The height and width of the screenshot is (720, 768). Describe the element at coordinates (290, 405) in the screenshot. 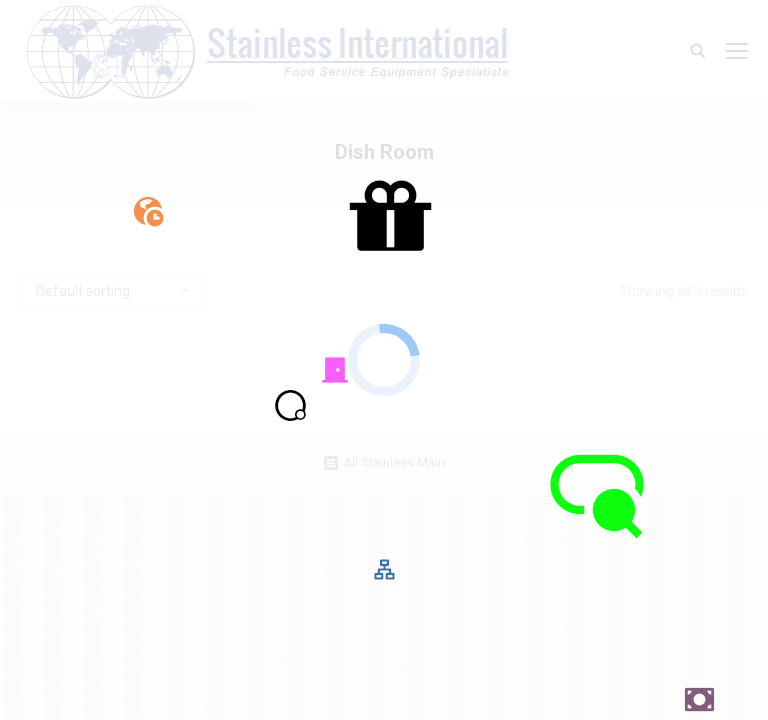

I see `oxygen brand logo` at that location.